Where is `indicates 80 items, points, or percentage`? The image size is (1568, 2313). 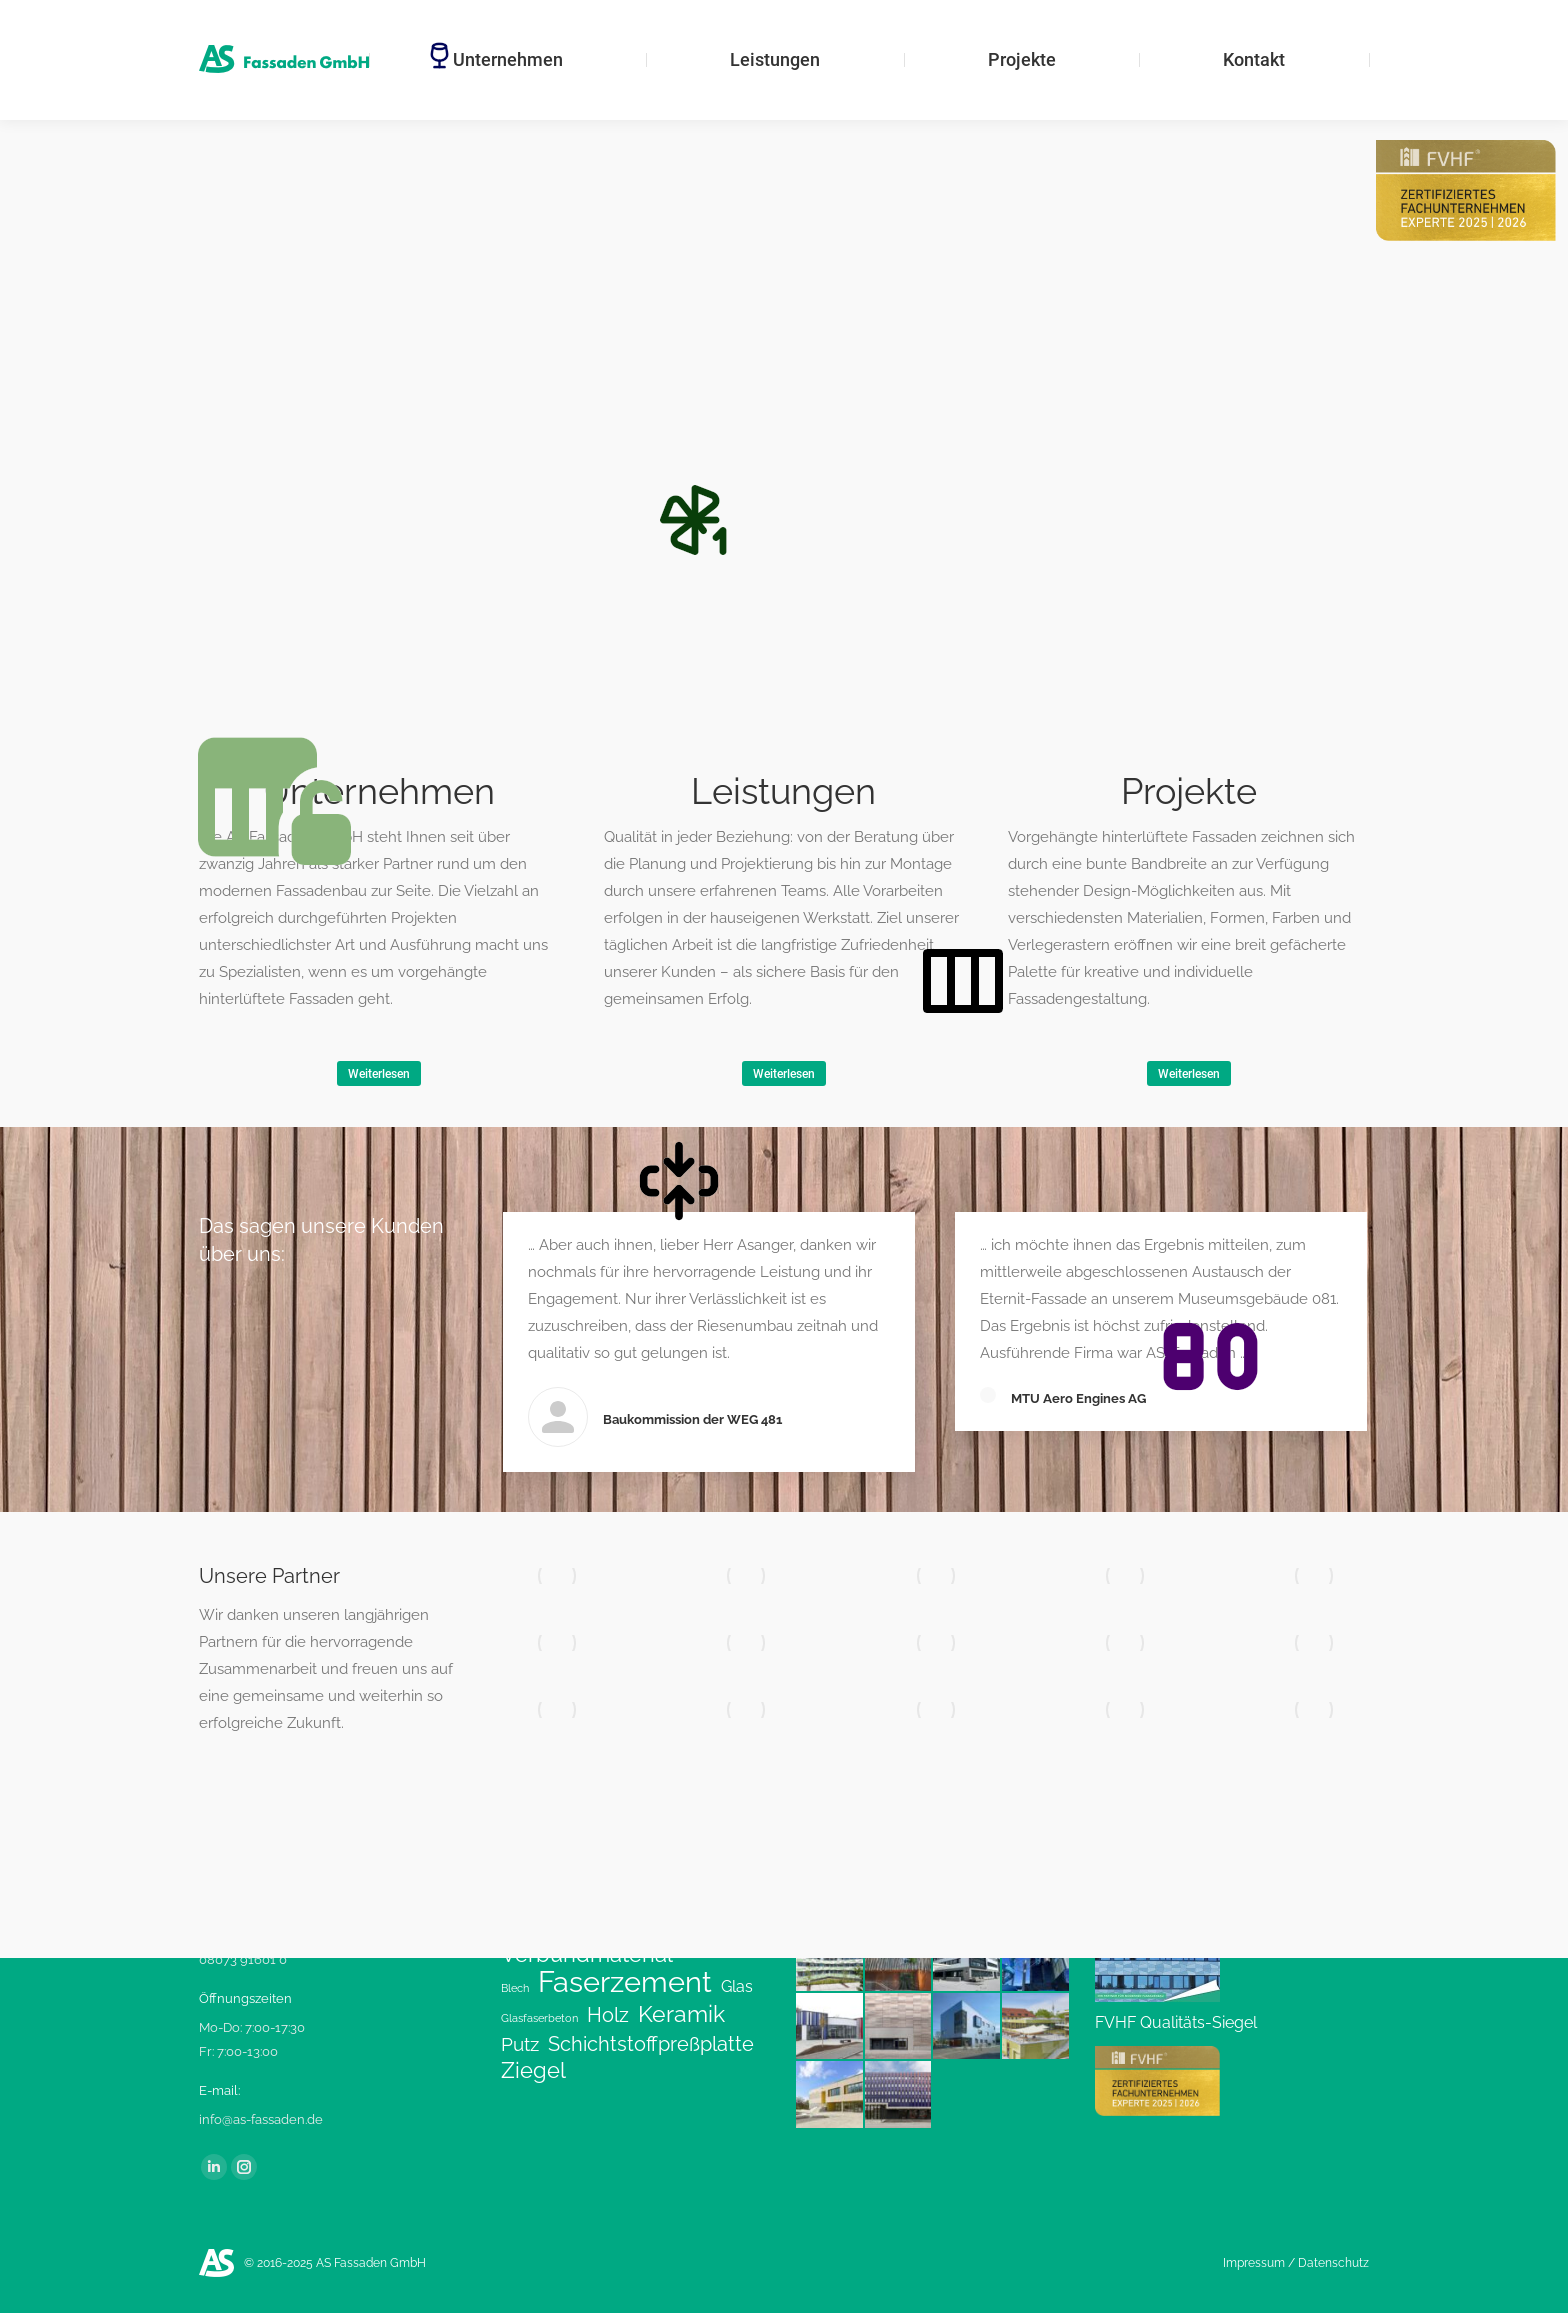 indicates 80 items, points, or percentage is located at coordinates (1210, 1356).